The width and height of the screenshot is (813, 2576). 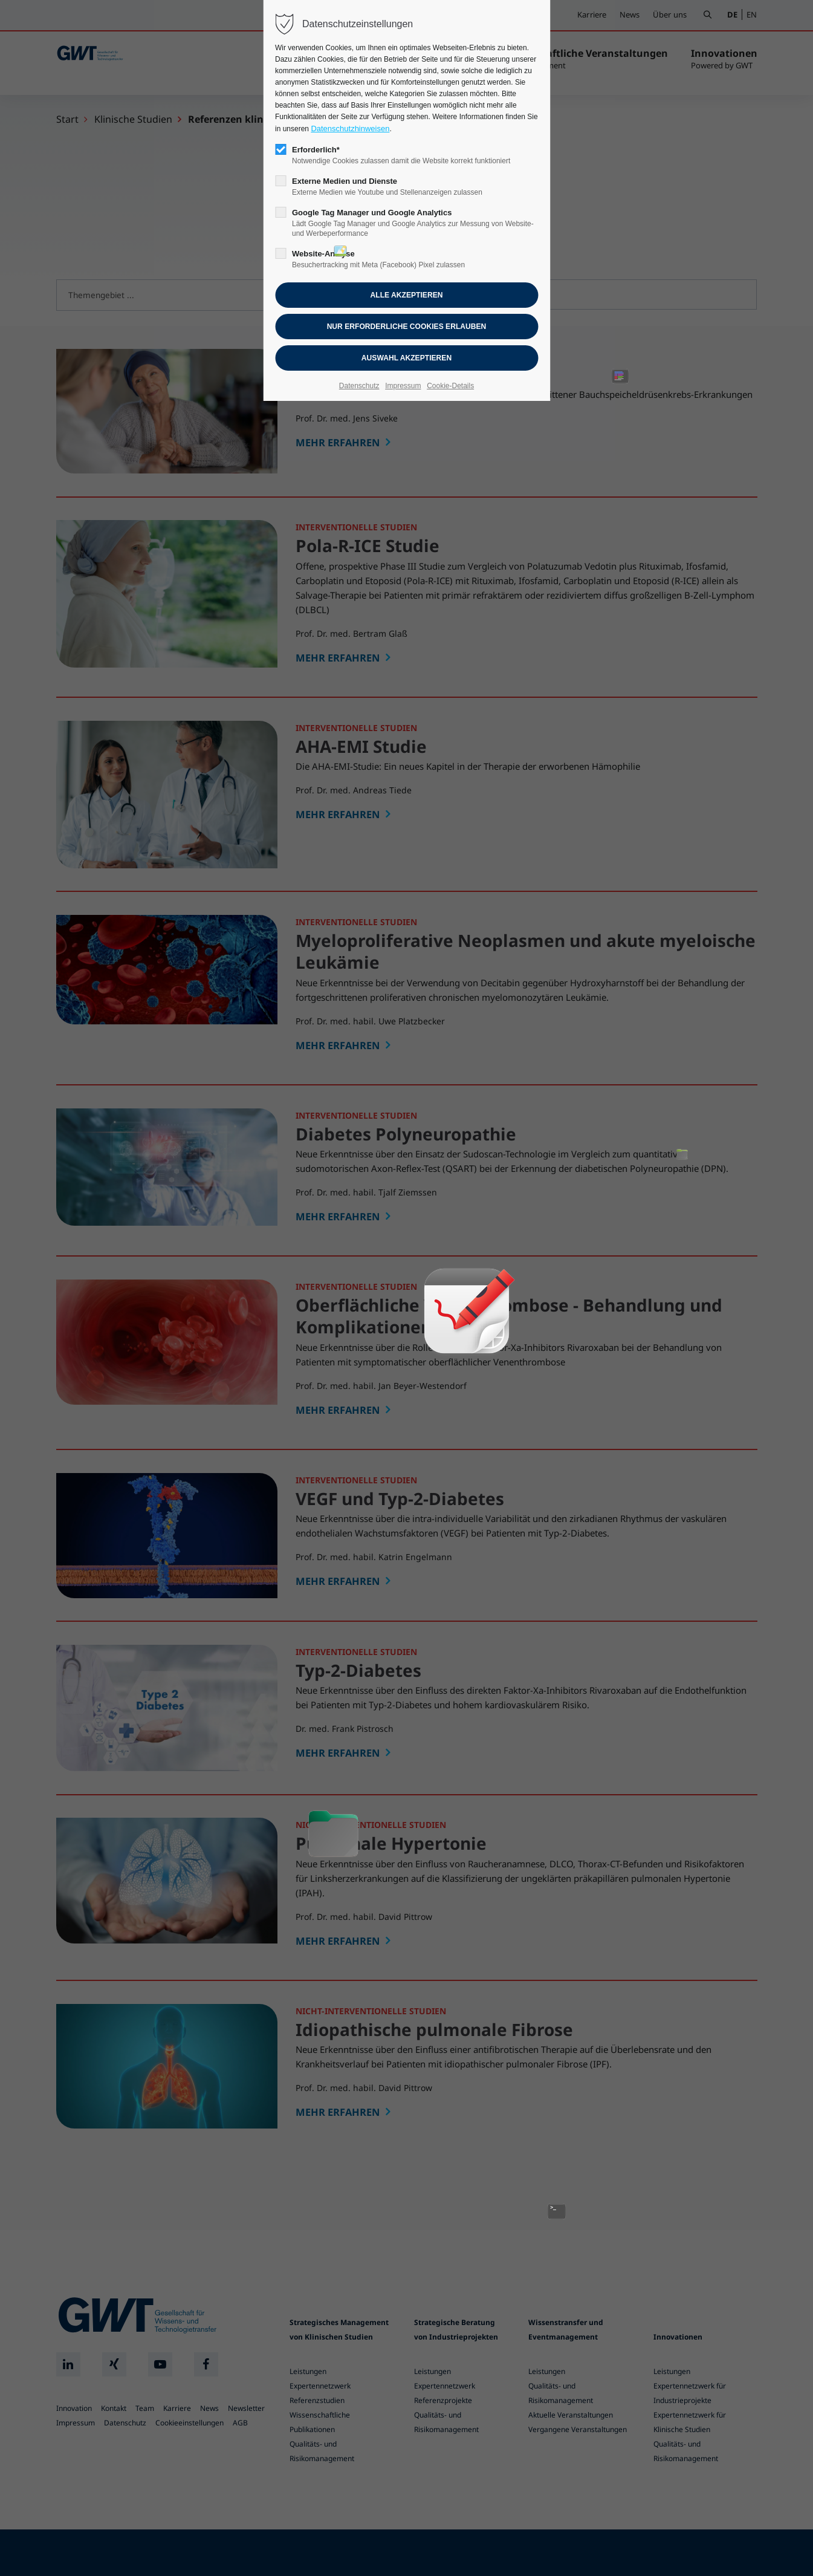 I want to click on open file folder, so click(x=682, y=1154).